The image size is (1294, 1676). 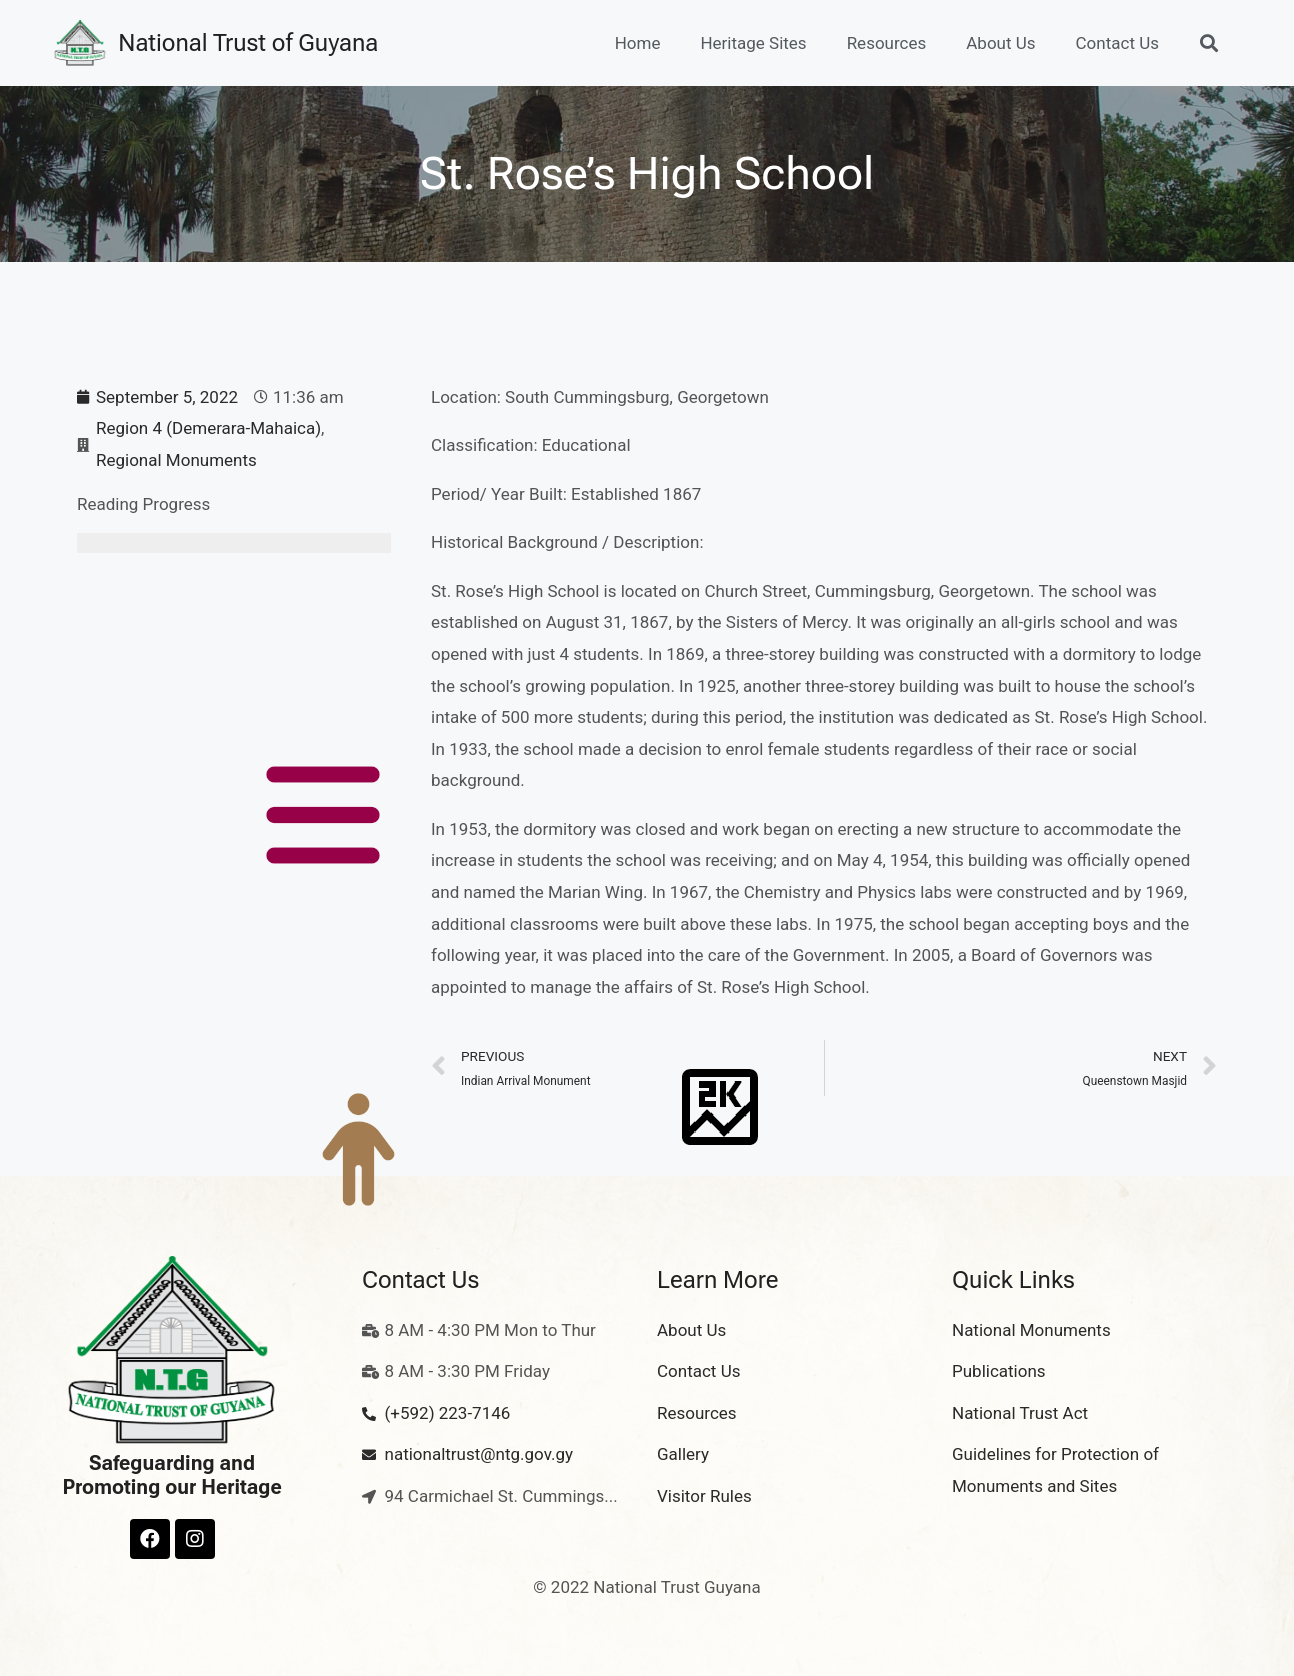 What do you see at coordinates (720, 1107) in the screenshot?
I see `view 2K resolution video quality settings` at bounding box center [720, 1107].